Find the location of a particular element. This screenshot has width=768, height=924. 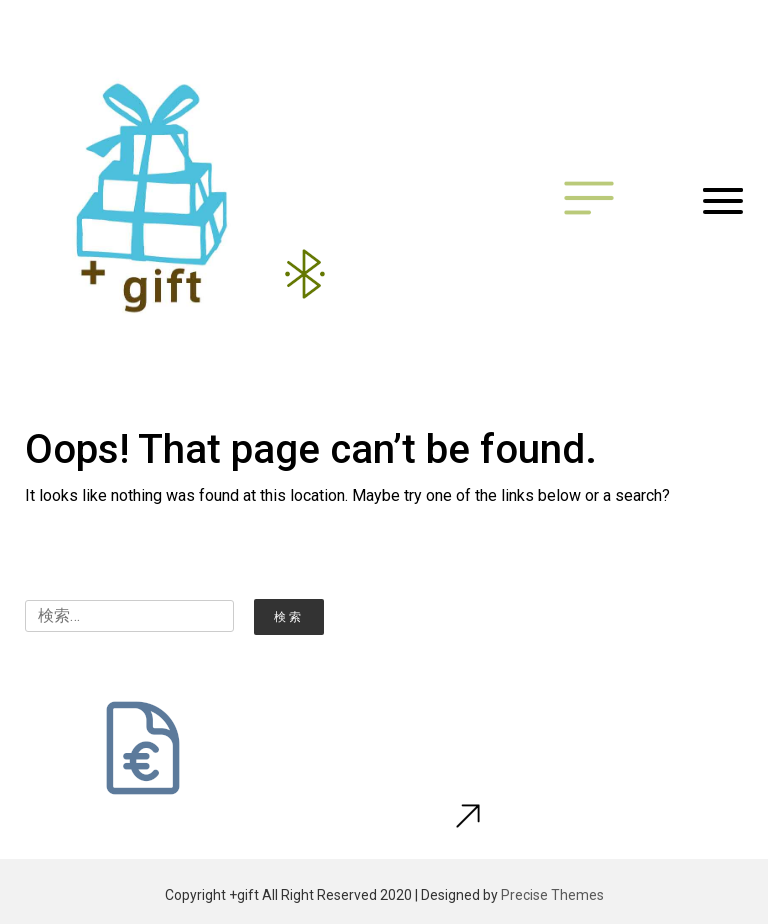

open link in new tab or window is located at coordinates (468, 816).